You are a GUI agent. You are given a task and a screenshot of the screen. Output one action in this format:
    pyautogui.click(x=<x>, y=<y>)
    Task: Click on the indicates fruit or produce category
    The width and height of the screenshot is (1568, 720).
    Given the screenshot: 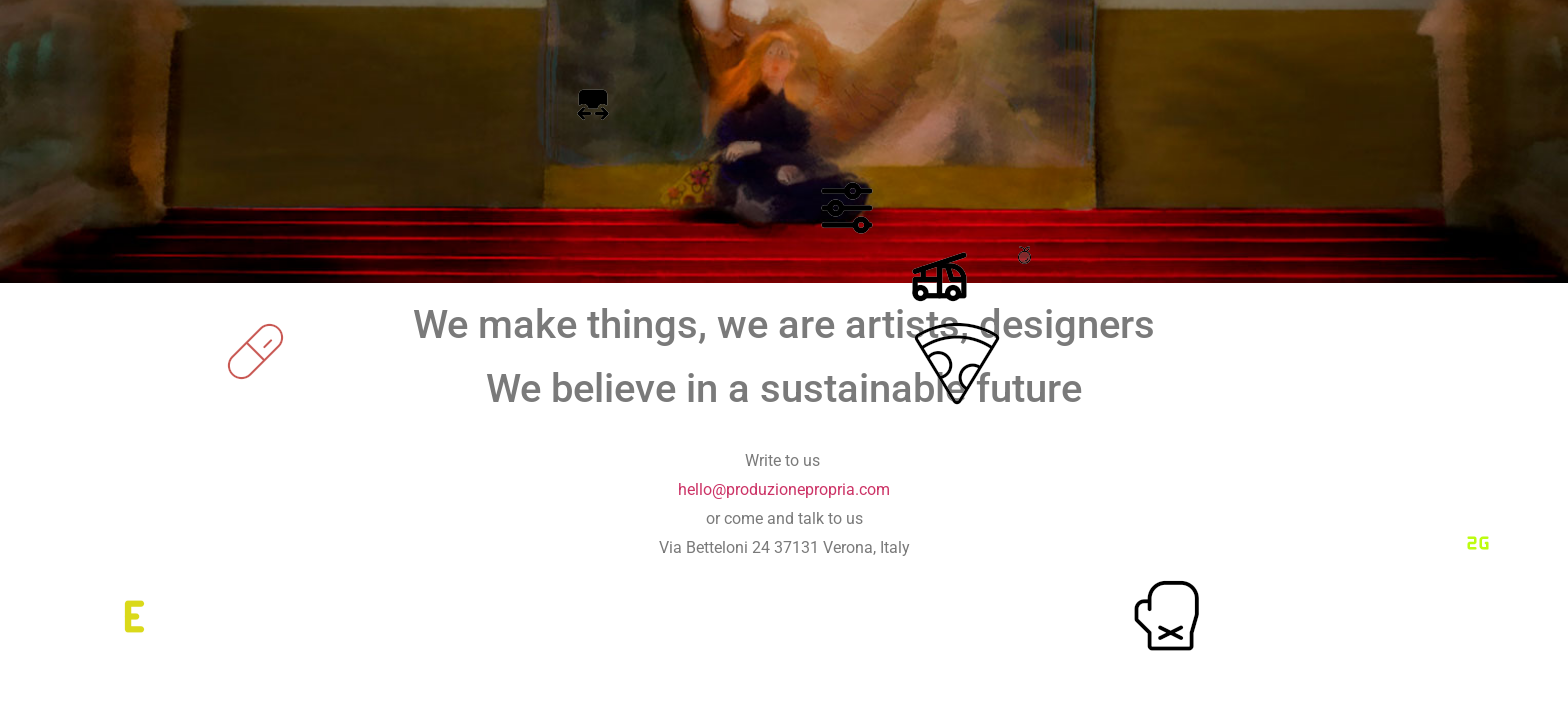 What is the action you would take?
    pyautogui.click(x=1024, y=255)
    